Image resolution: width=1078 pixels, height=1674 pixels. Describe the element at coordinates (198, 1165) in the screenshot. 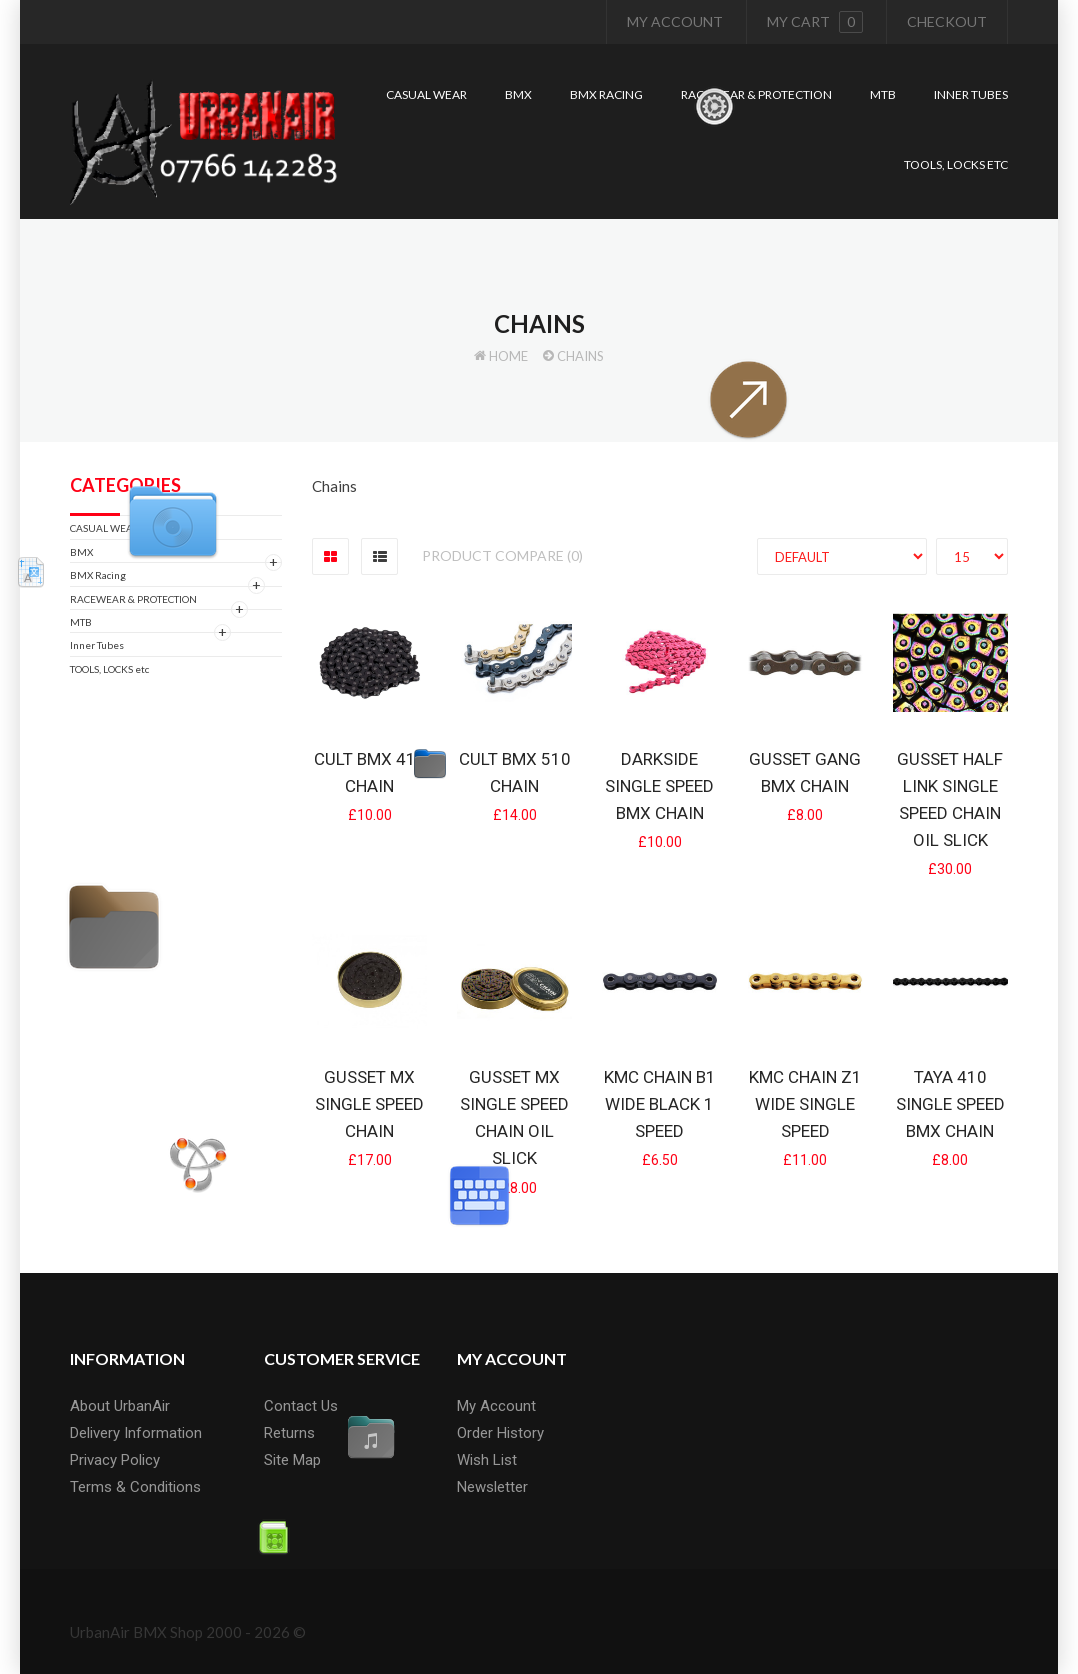

I see `access bonjour network discovery settings` at that location.